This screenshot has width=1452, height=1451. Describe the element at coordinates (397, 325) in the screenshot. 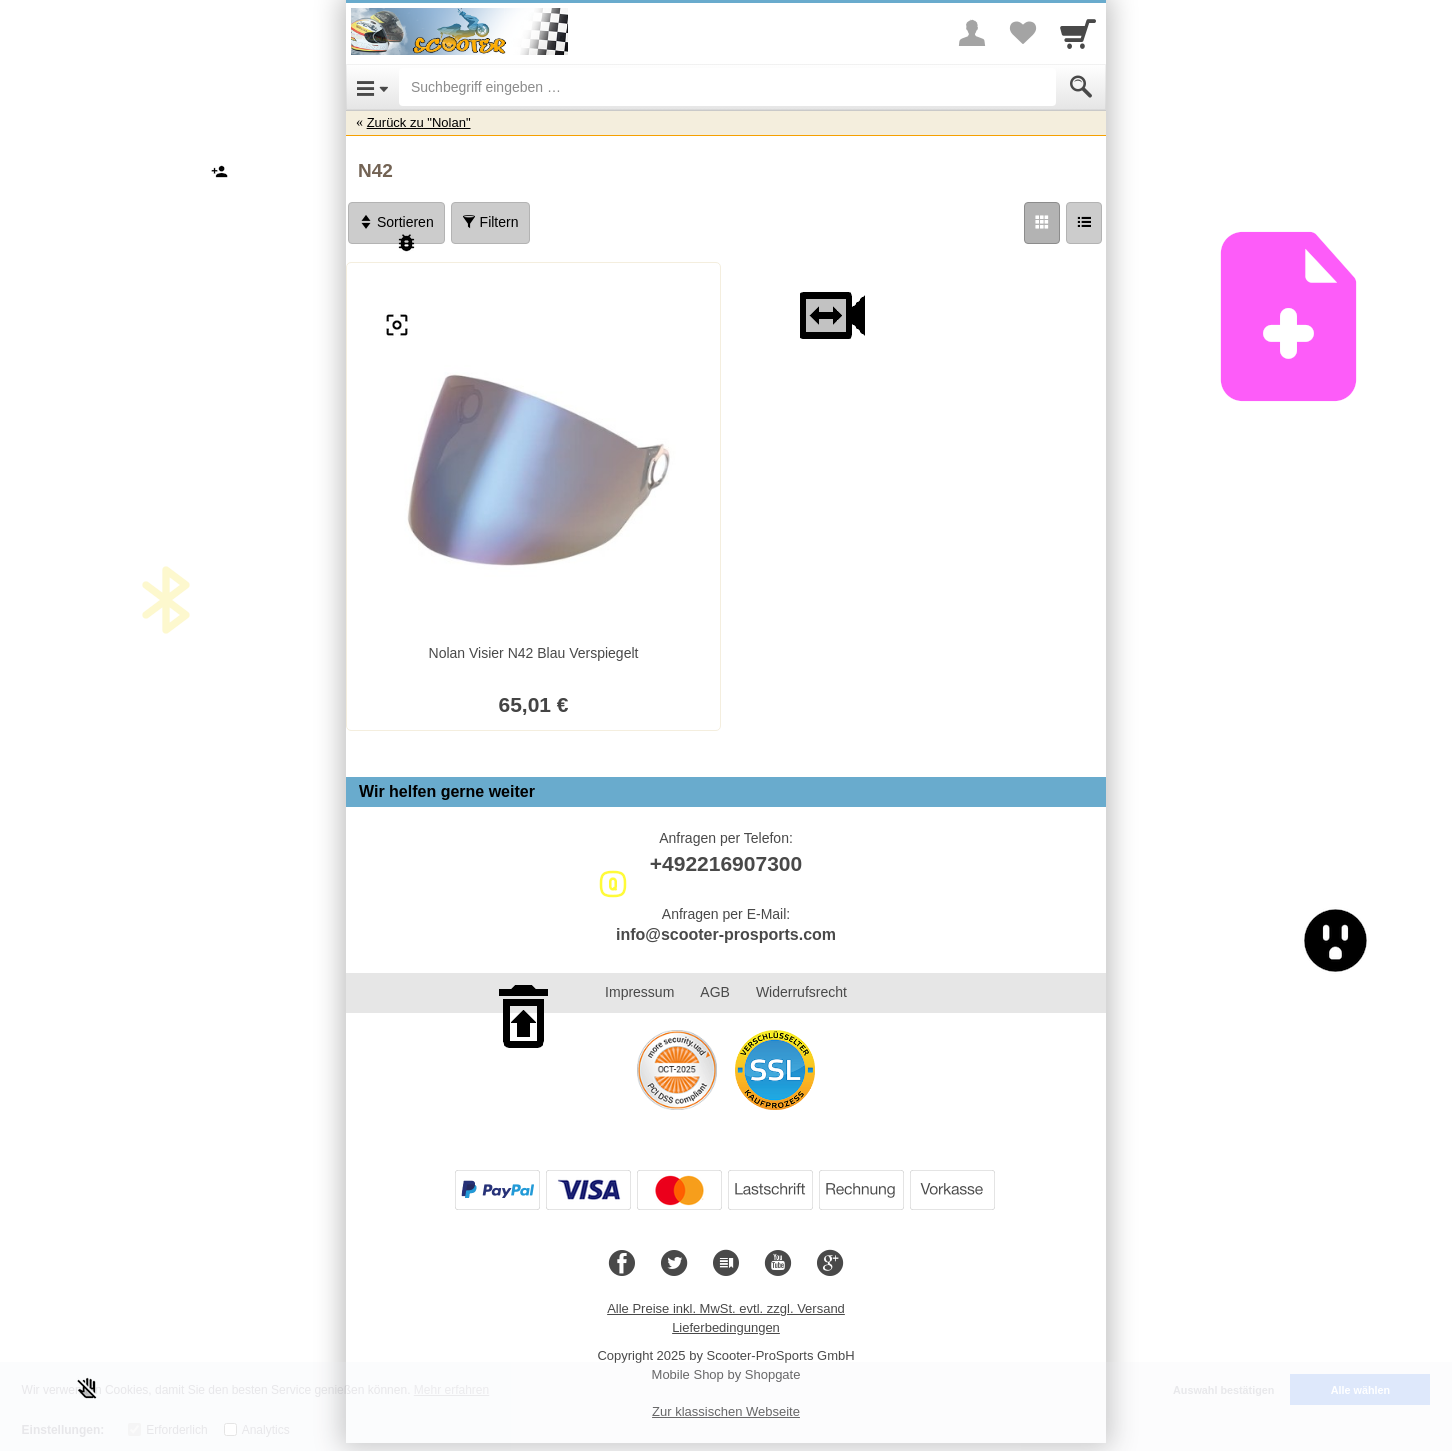

I see `center focus on camera viewfinder` at that location.